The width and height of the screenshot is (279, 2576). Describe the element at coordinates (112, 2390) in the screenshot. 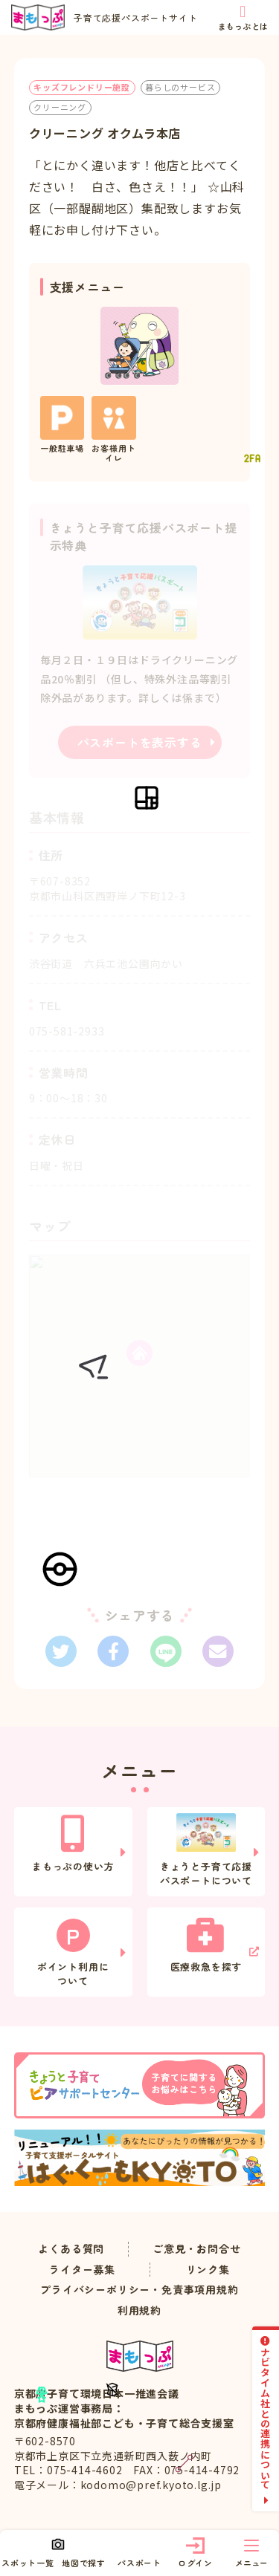

I see `disable 3D object rendering` at that location.